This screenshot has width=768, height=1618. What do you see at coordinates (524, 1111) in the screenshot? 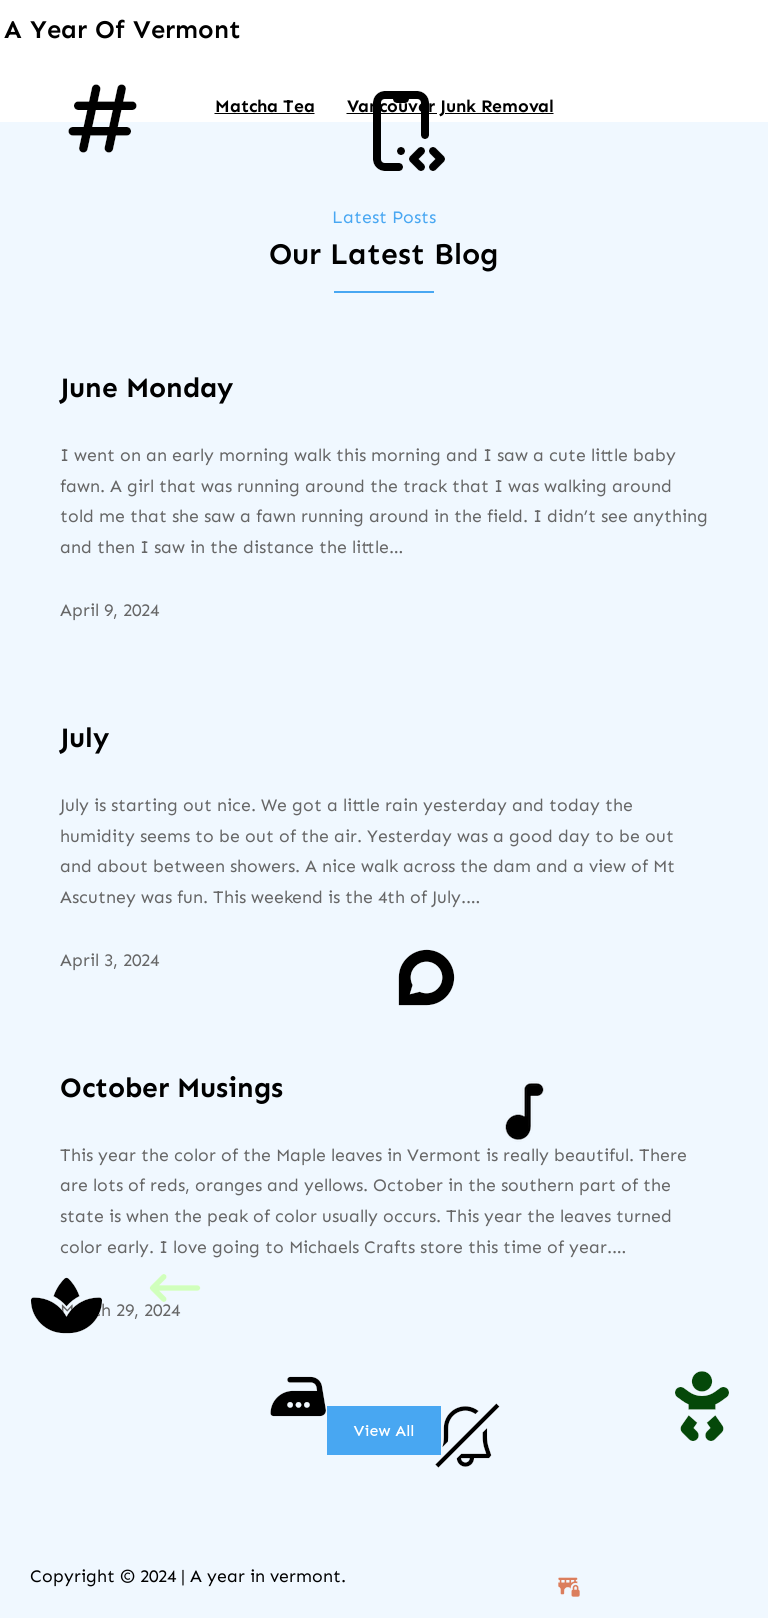
I see `access music or audio player` at bounding box center [524, 1111].